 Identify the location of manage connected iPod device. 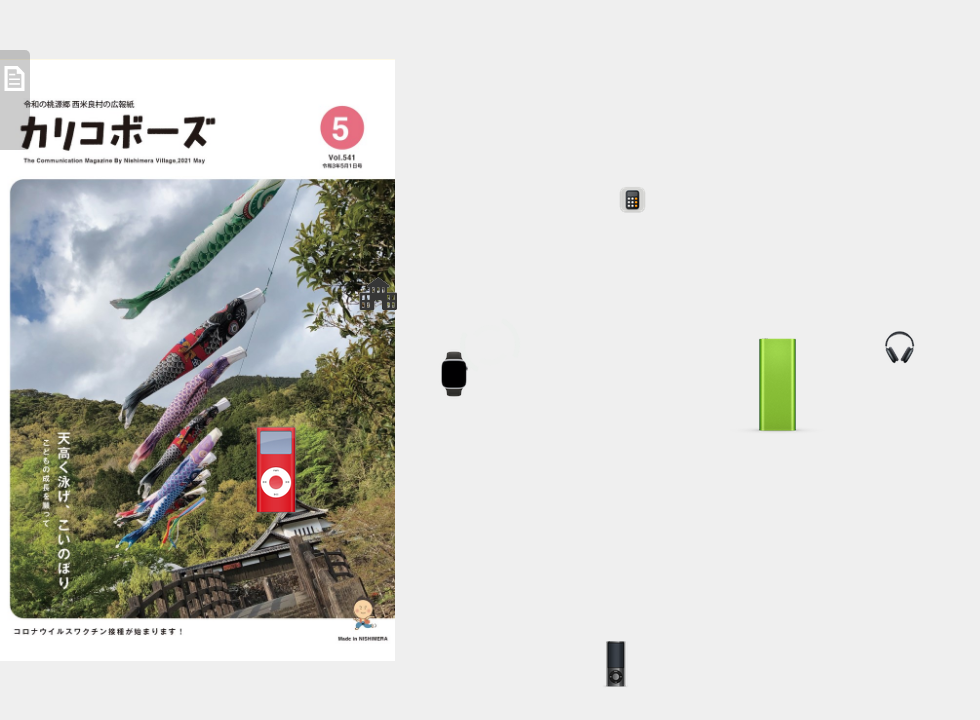
(615, 664).